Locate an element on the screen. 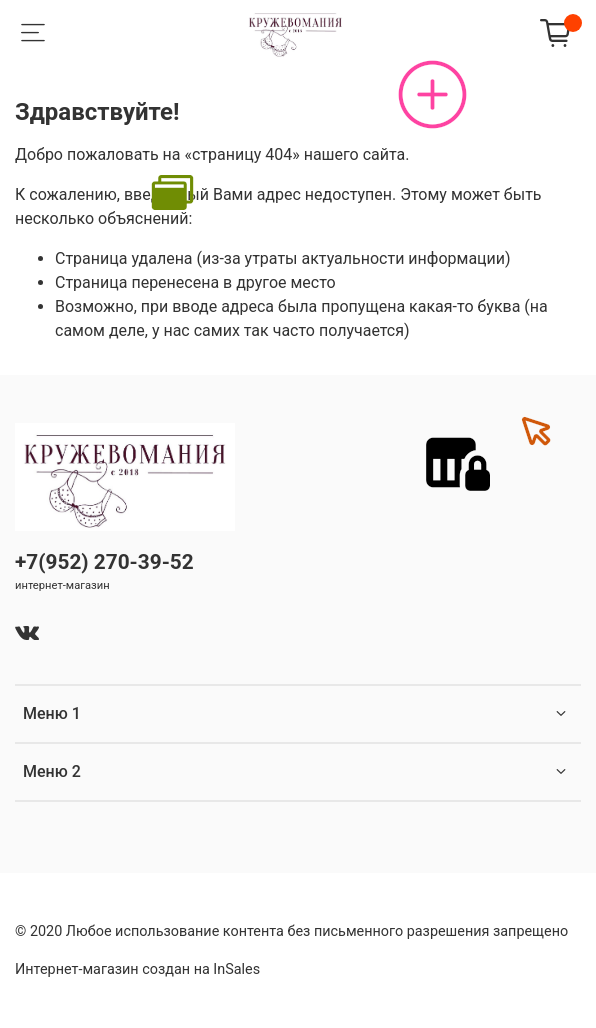 This screenshot has width=596, height=1028. view open browser windows is located at coordinates (172, 192).